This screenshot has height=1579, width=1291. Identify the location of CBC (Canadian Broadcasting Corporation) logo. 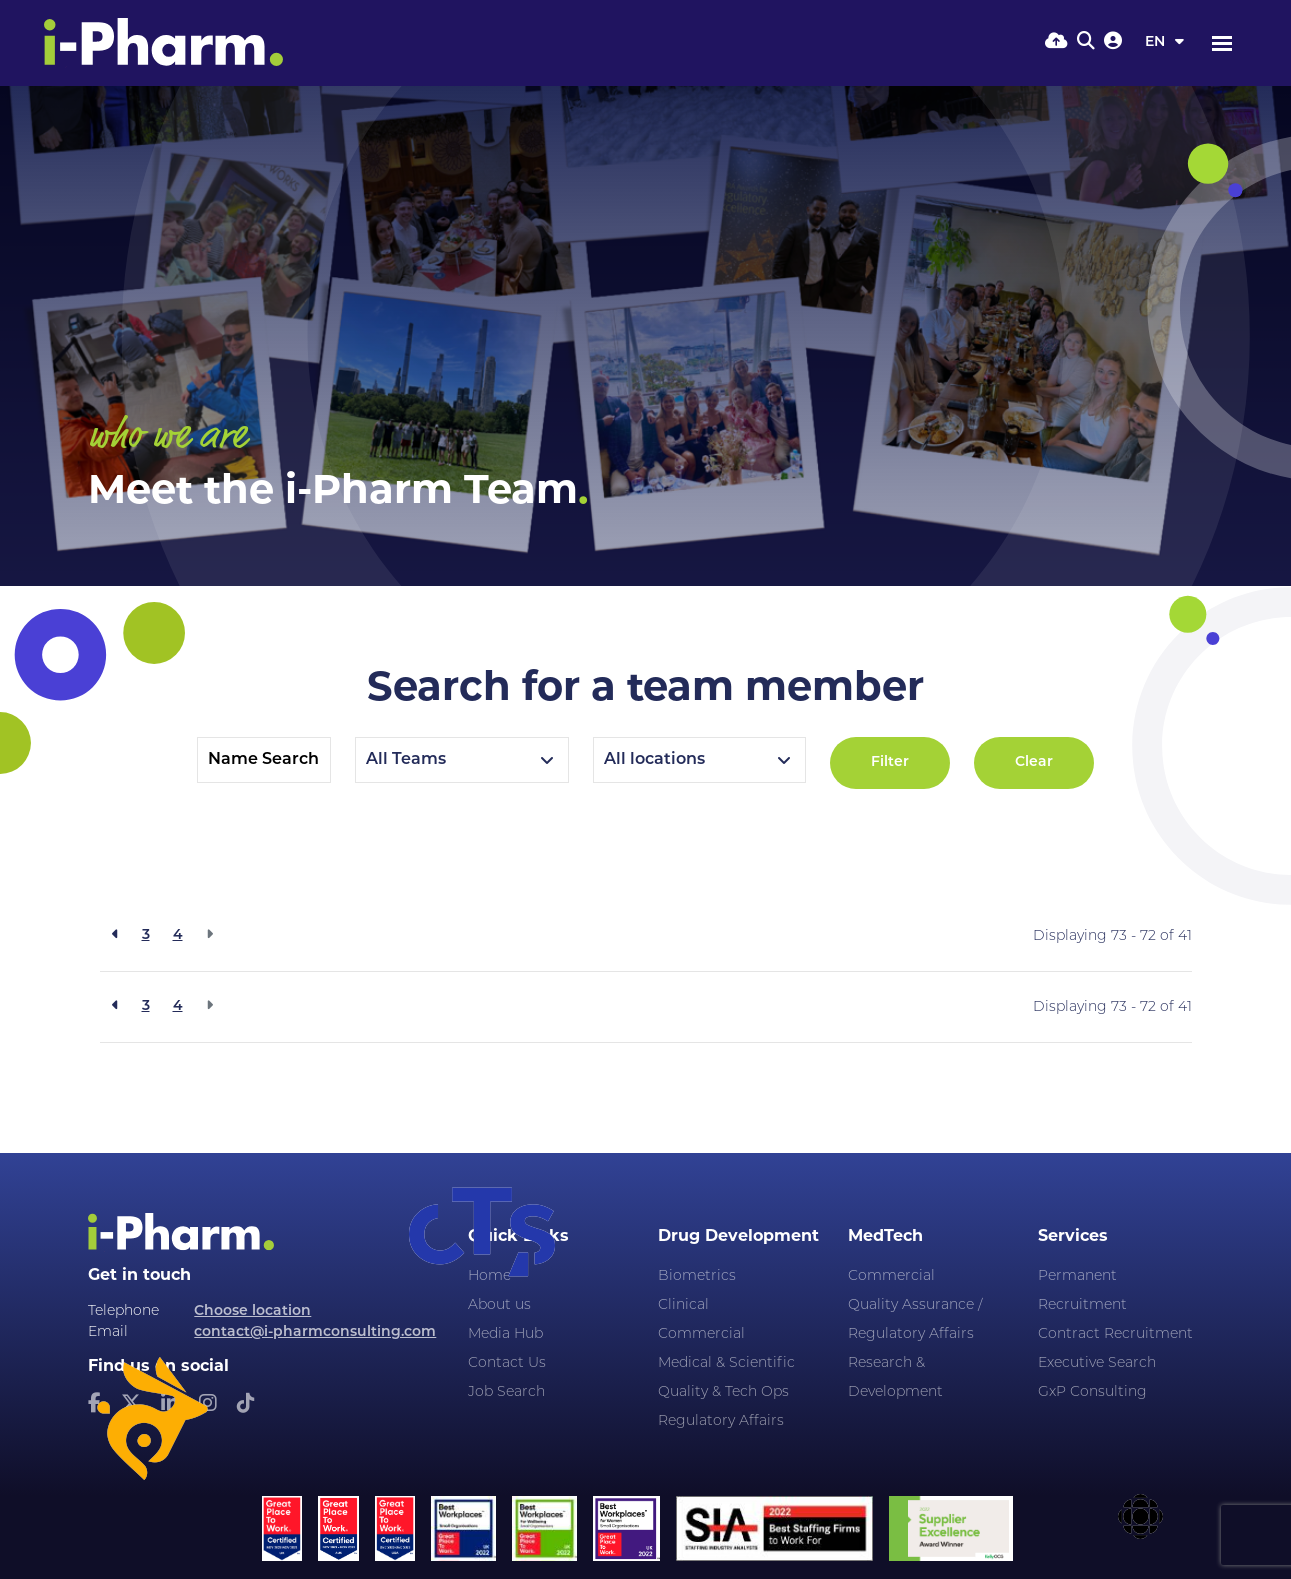
(1140, 1516).